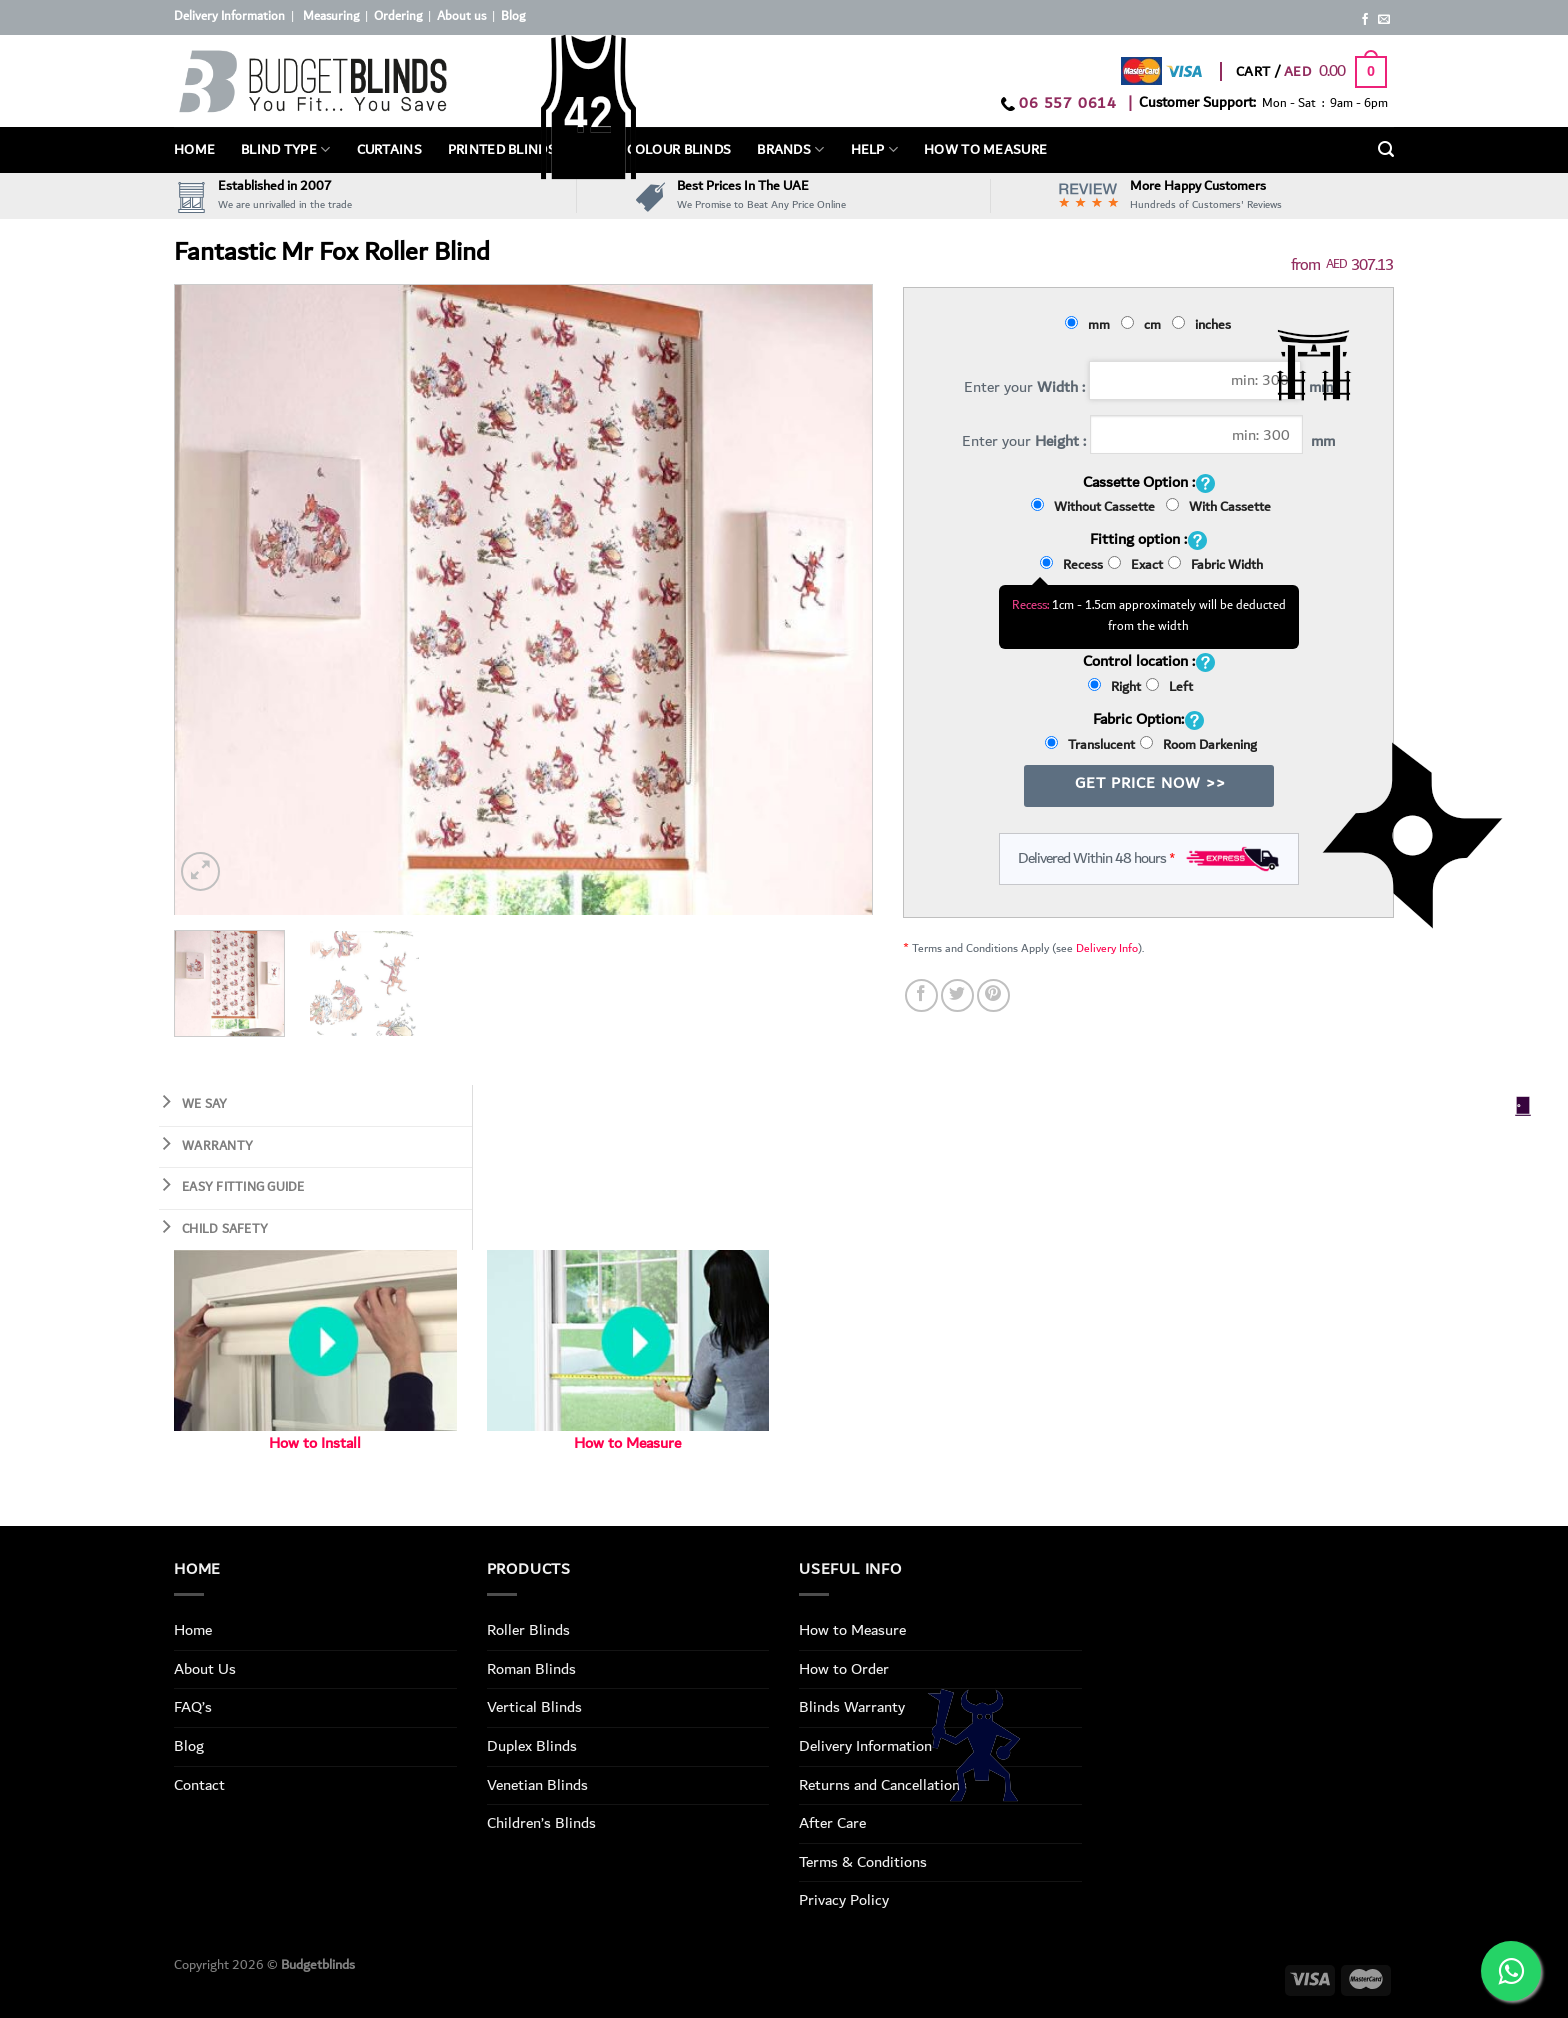 The height and width of the screenshot is (2018, 1568). What do you see at coordinates (588, 106) in the screenshot?
I see `view team roster or player information` at bounding box center [588, 106].